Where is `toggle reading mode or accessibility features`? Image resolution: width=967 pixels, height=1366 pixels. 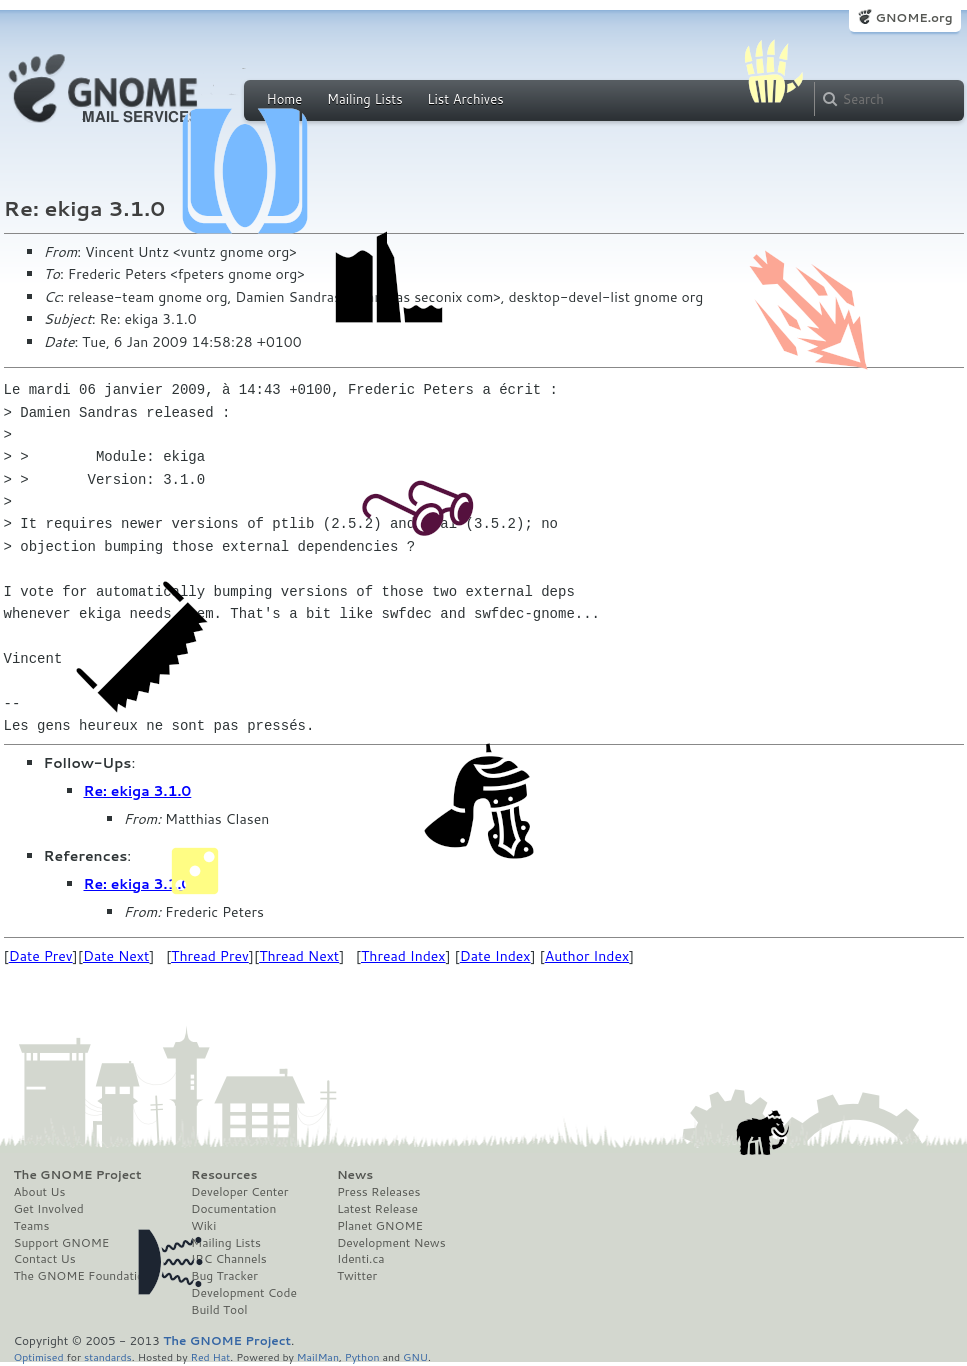 toggle reading mode or accessibility features is located at coordinates (417, 508).